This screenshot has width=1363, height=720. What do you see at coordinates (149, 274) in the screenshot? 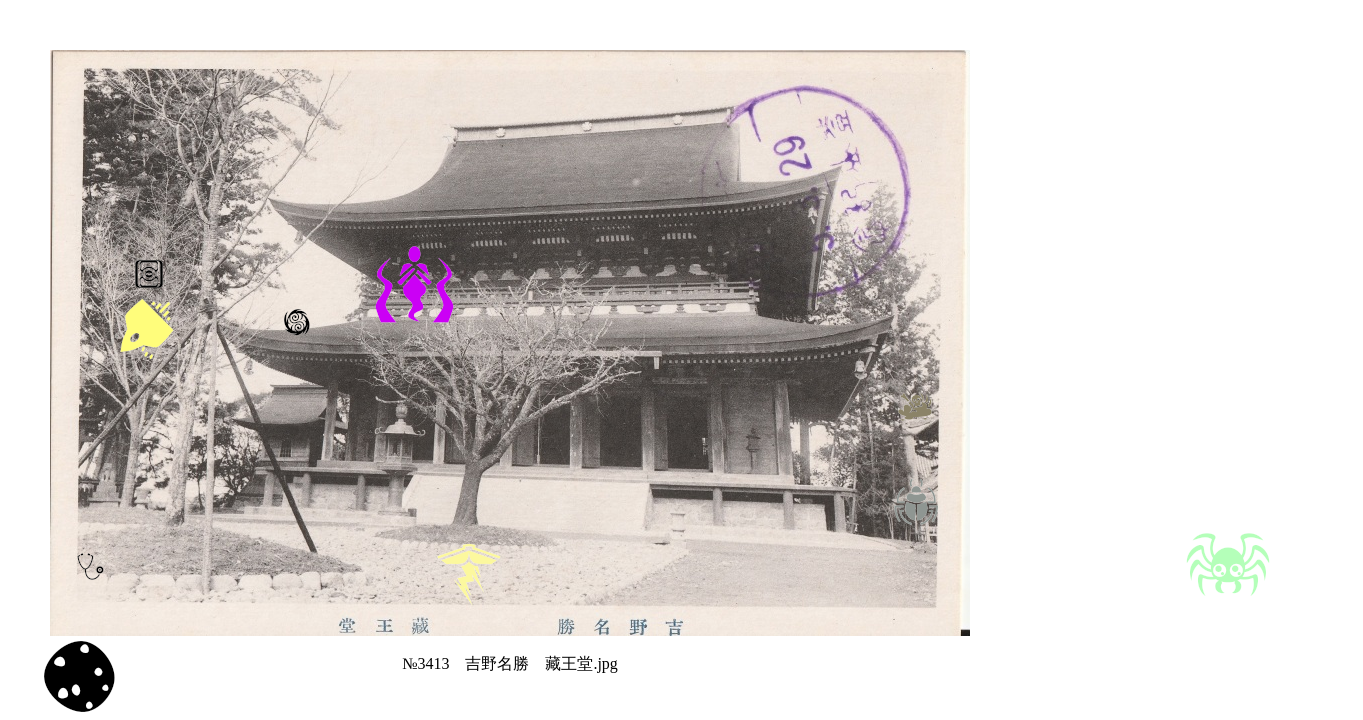
I see `abstract game piece or token indicator` at bounding box center [149, 274].